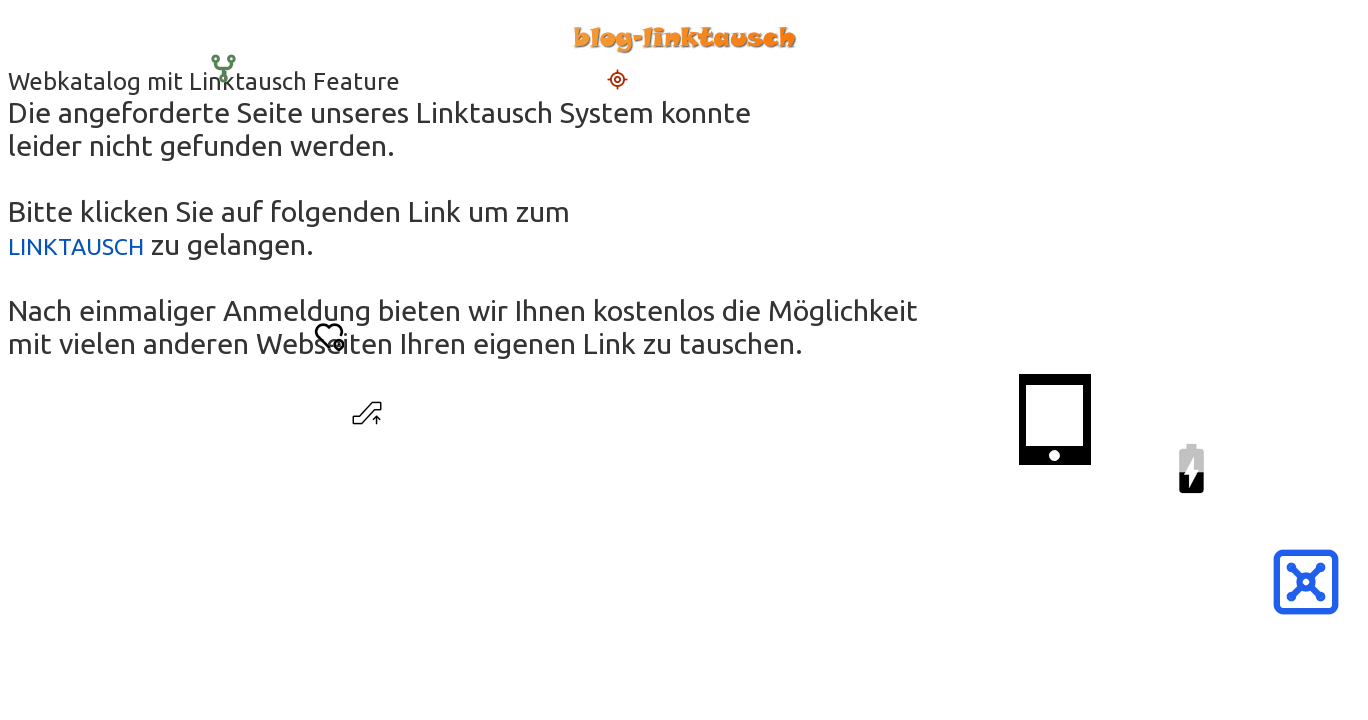 The height and width of the screenshot is (720, 1368). I want to click on indicates escalator going up, so click(367, 413).